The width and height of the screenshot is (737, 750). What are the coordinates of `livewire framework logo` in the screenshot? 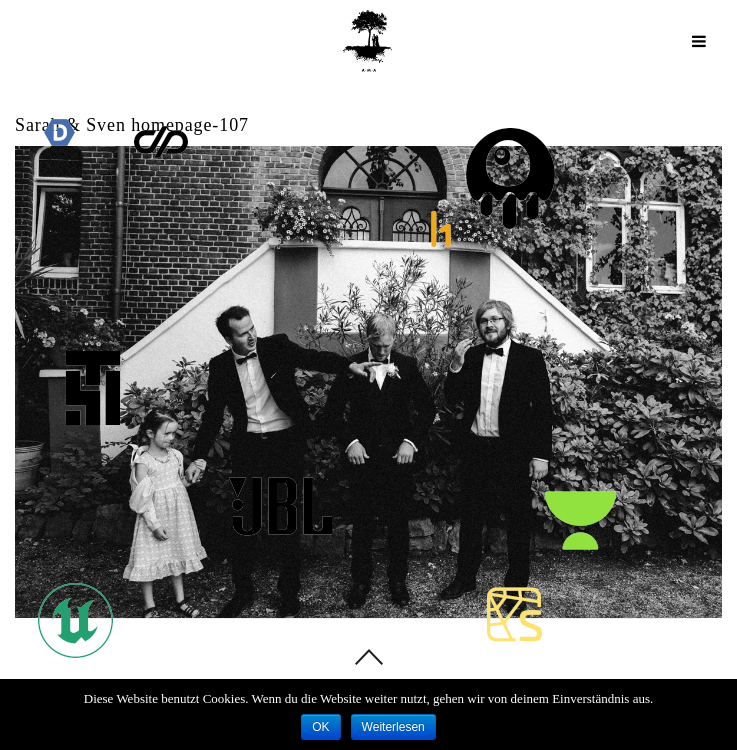 It's located at (510, 178).